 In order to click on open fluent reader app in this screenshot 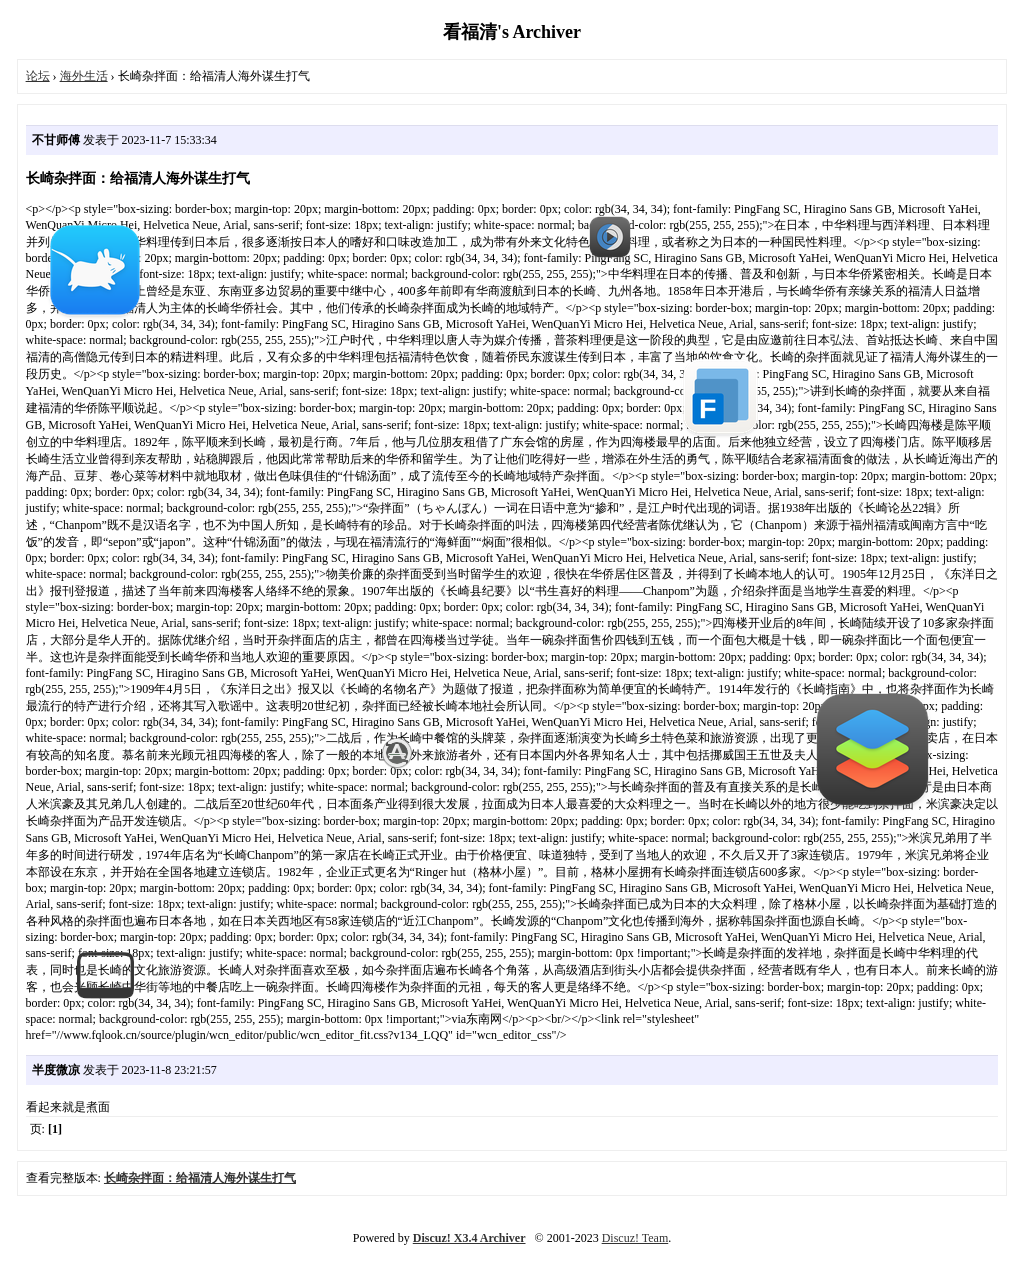, I will do `click(720, 396)`.